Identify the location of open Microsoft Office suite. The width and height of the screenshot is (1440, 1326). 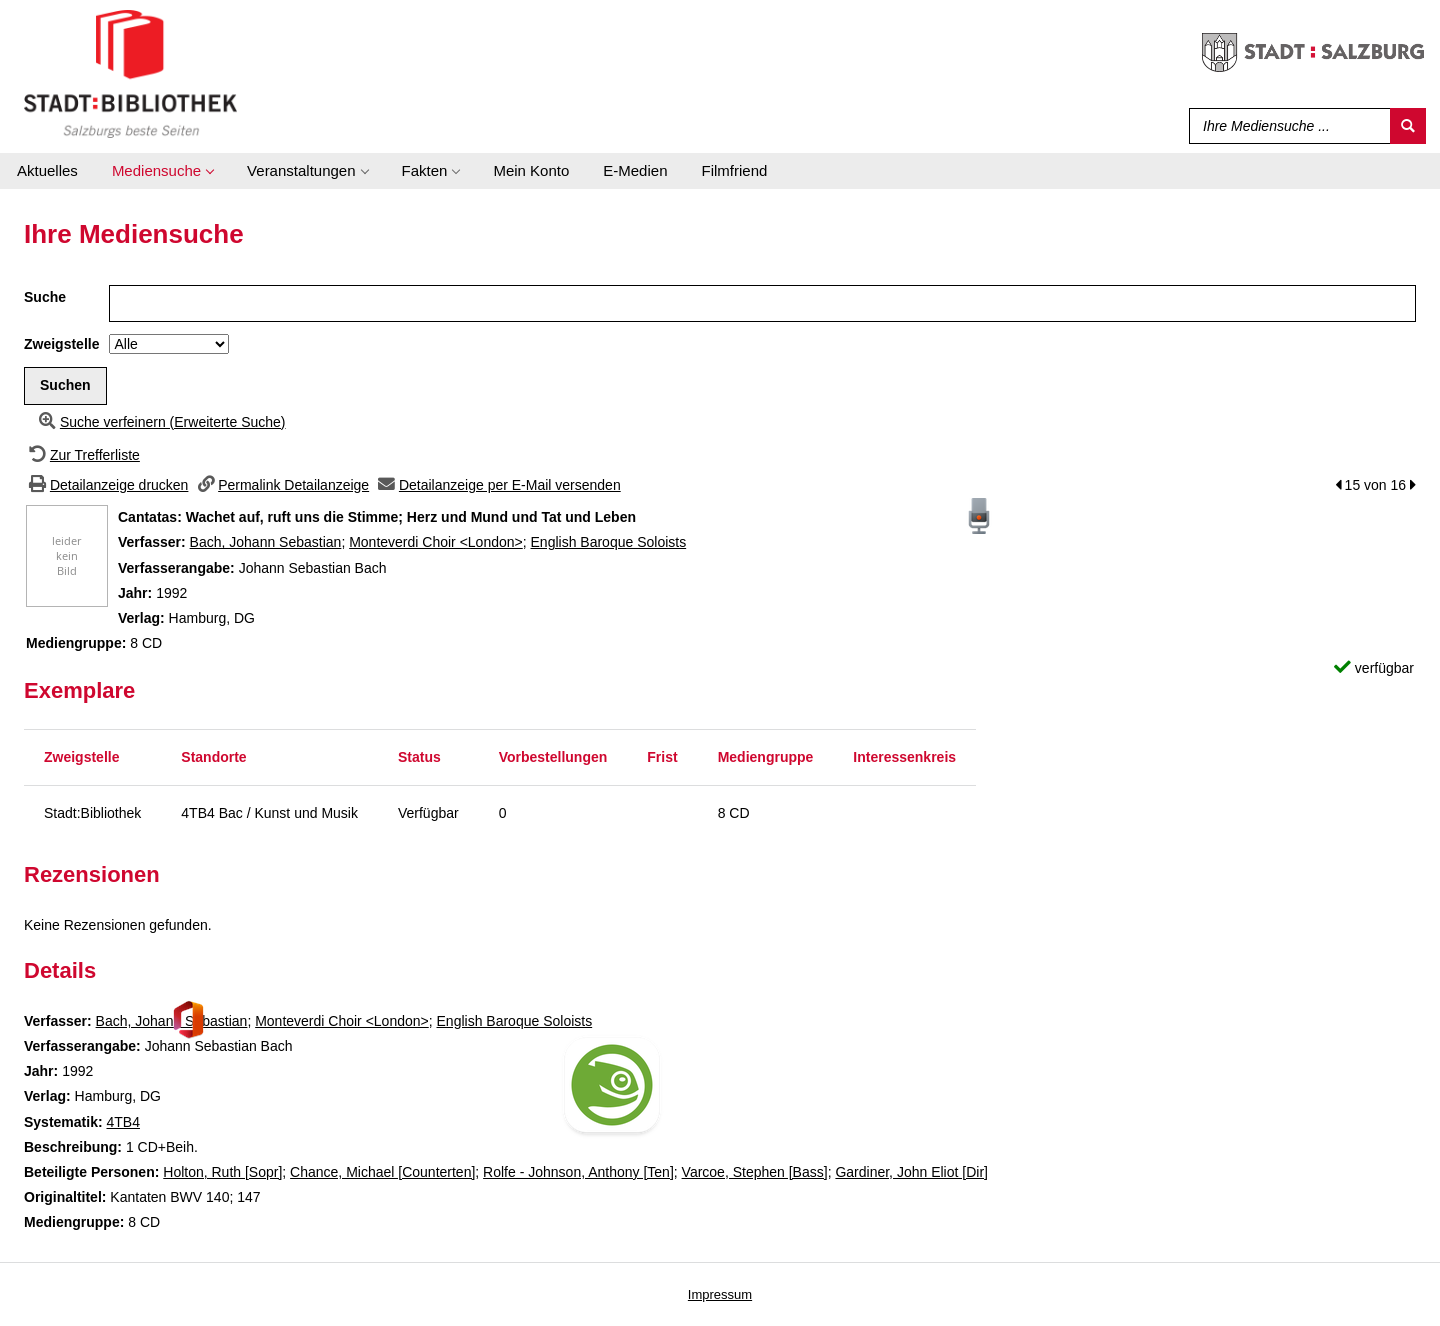
(188, 1019).